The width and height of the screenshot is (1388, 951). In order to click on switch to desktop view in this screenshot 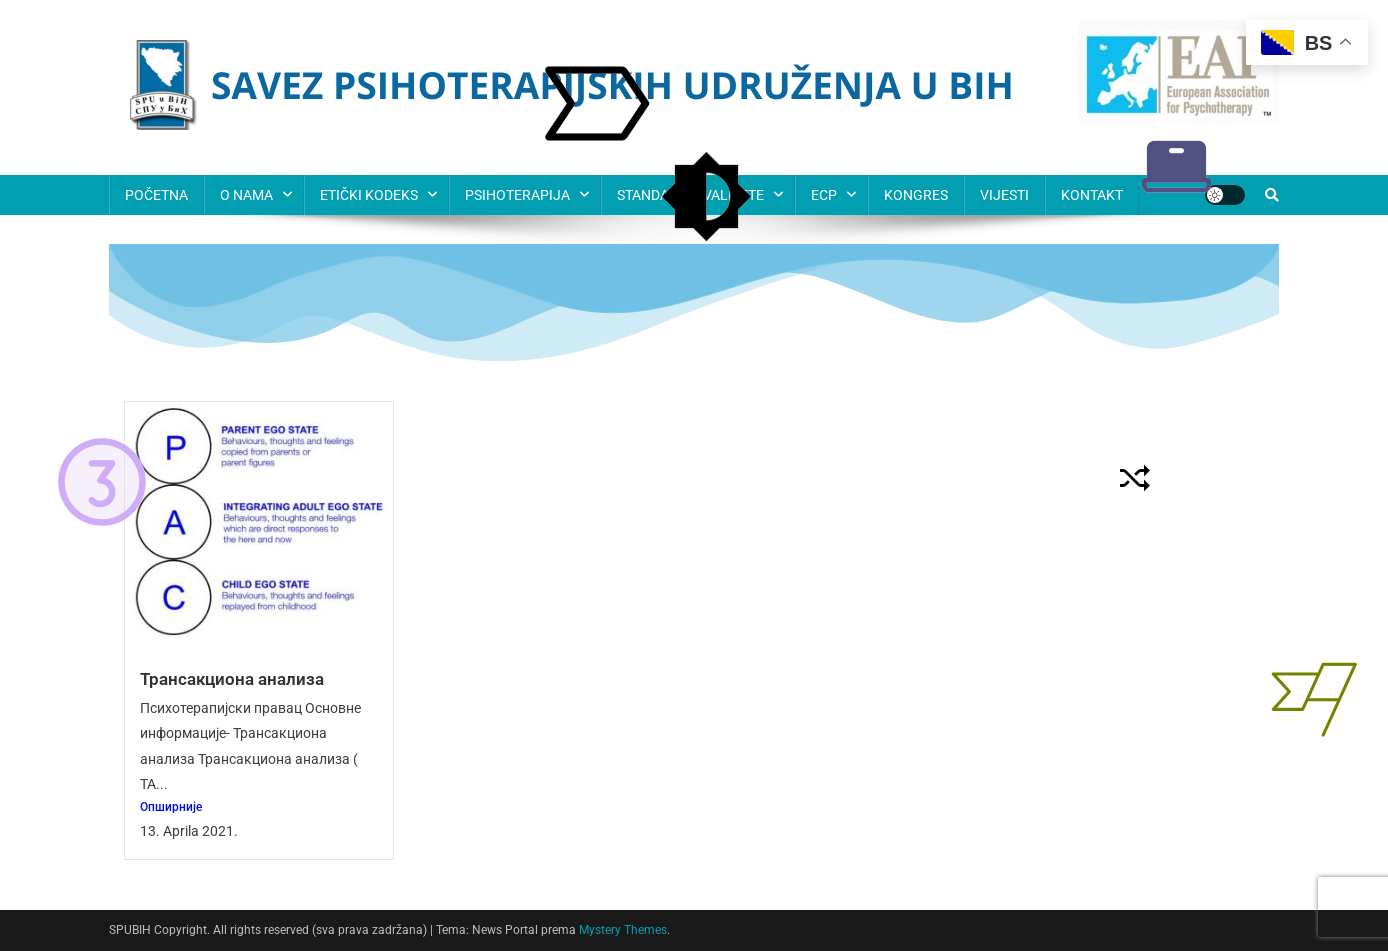, I will do `click(1176, 165)`.